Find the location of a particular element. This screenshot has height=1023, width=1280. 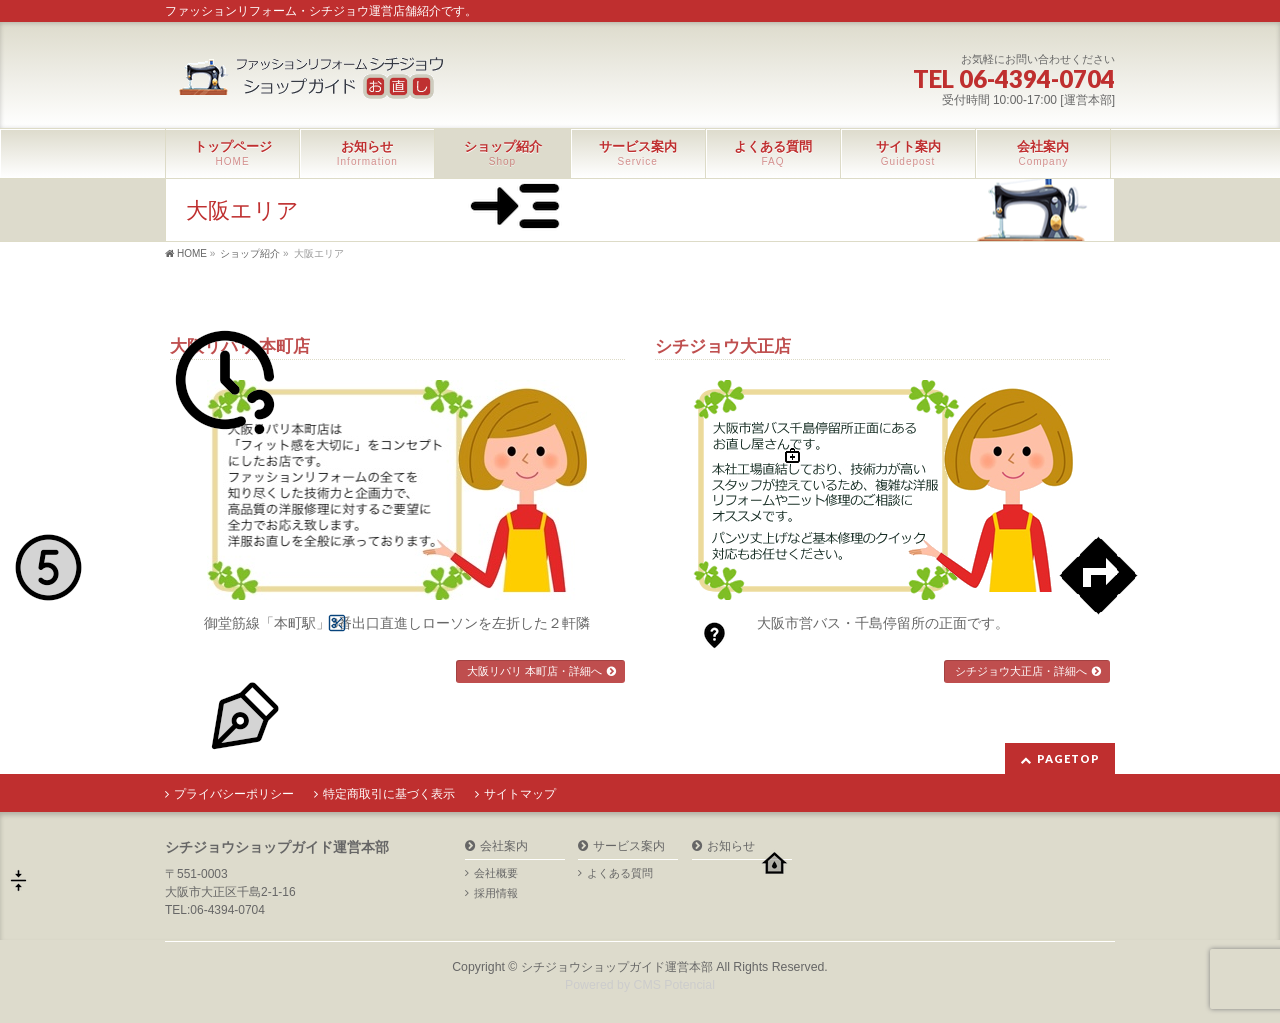

cut or crop selected content is located at coordinates (337, 623).